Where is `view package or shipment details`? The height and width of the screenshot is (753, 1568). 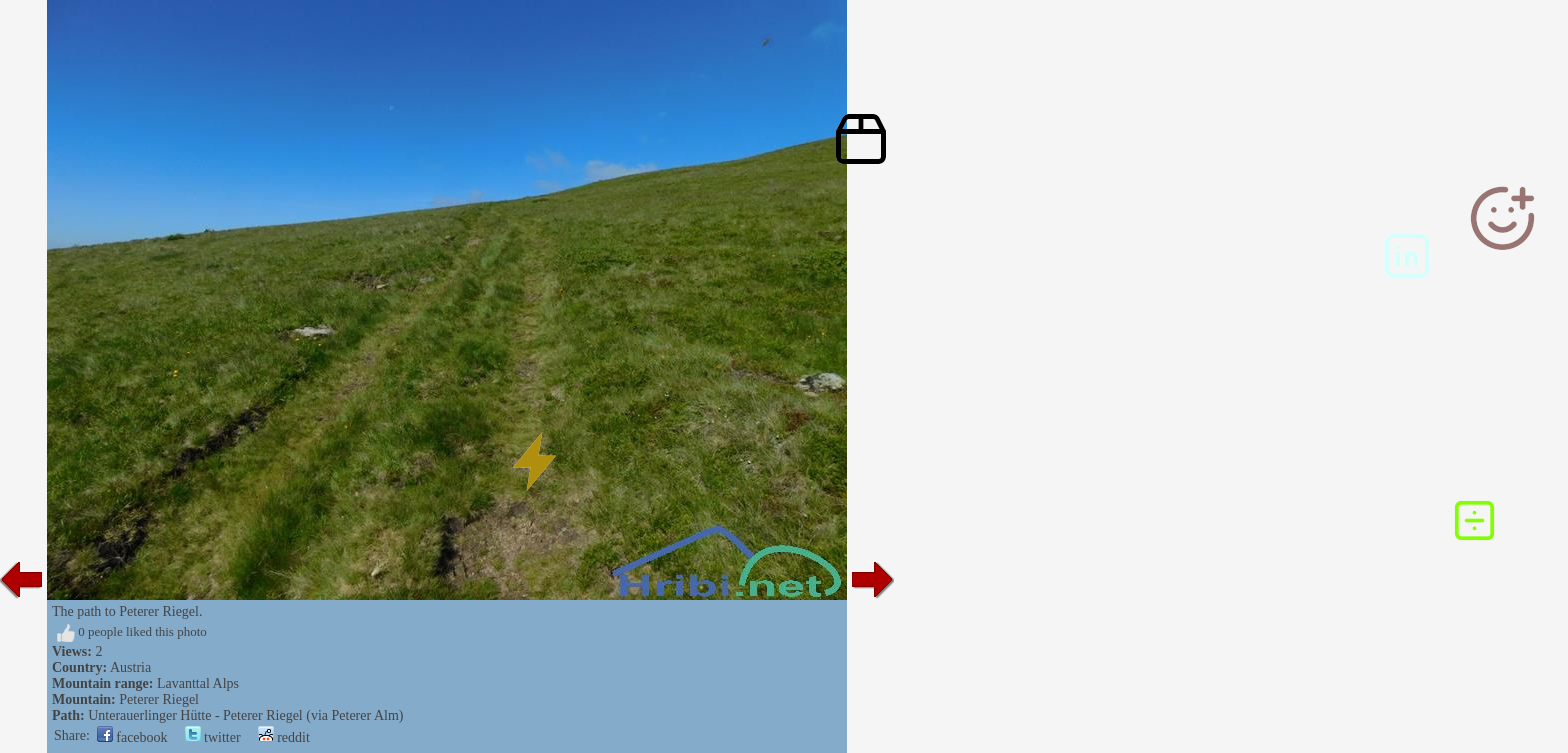 view package or shipment details is located at coordinates (861, 139).